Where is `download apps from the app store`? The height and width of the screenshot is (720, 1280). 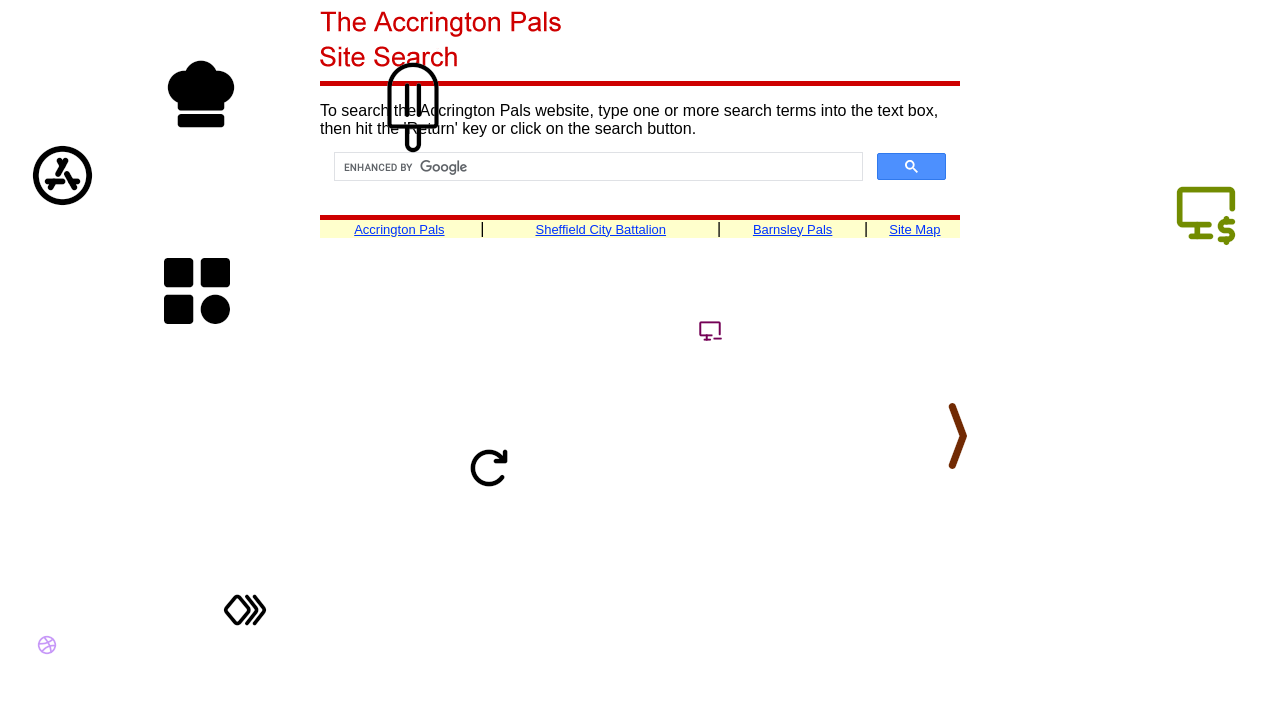 download apps from the app store is located at coordinates (62, 175).